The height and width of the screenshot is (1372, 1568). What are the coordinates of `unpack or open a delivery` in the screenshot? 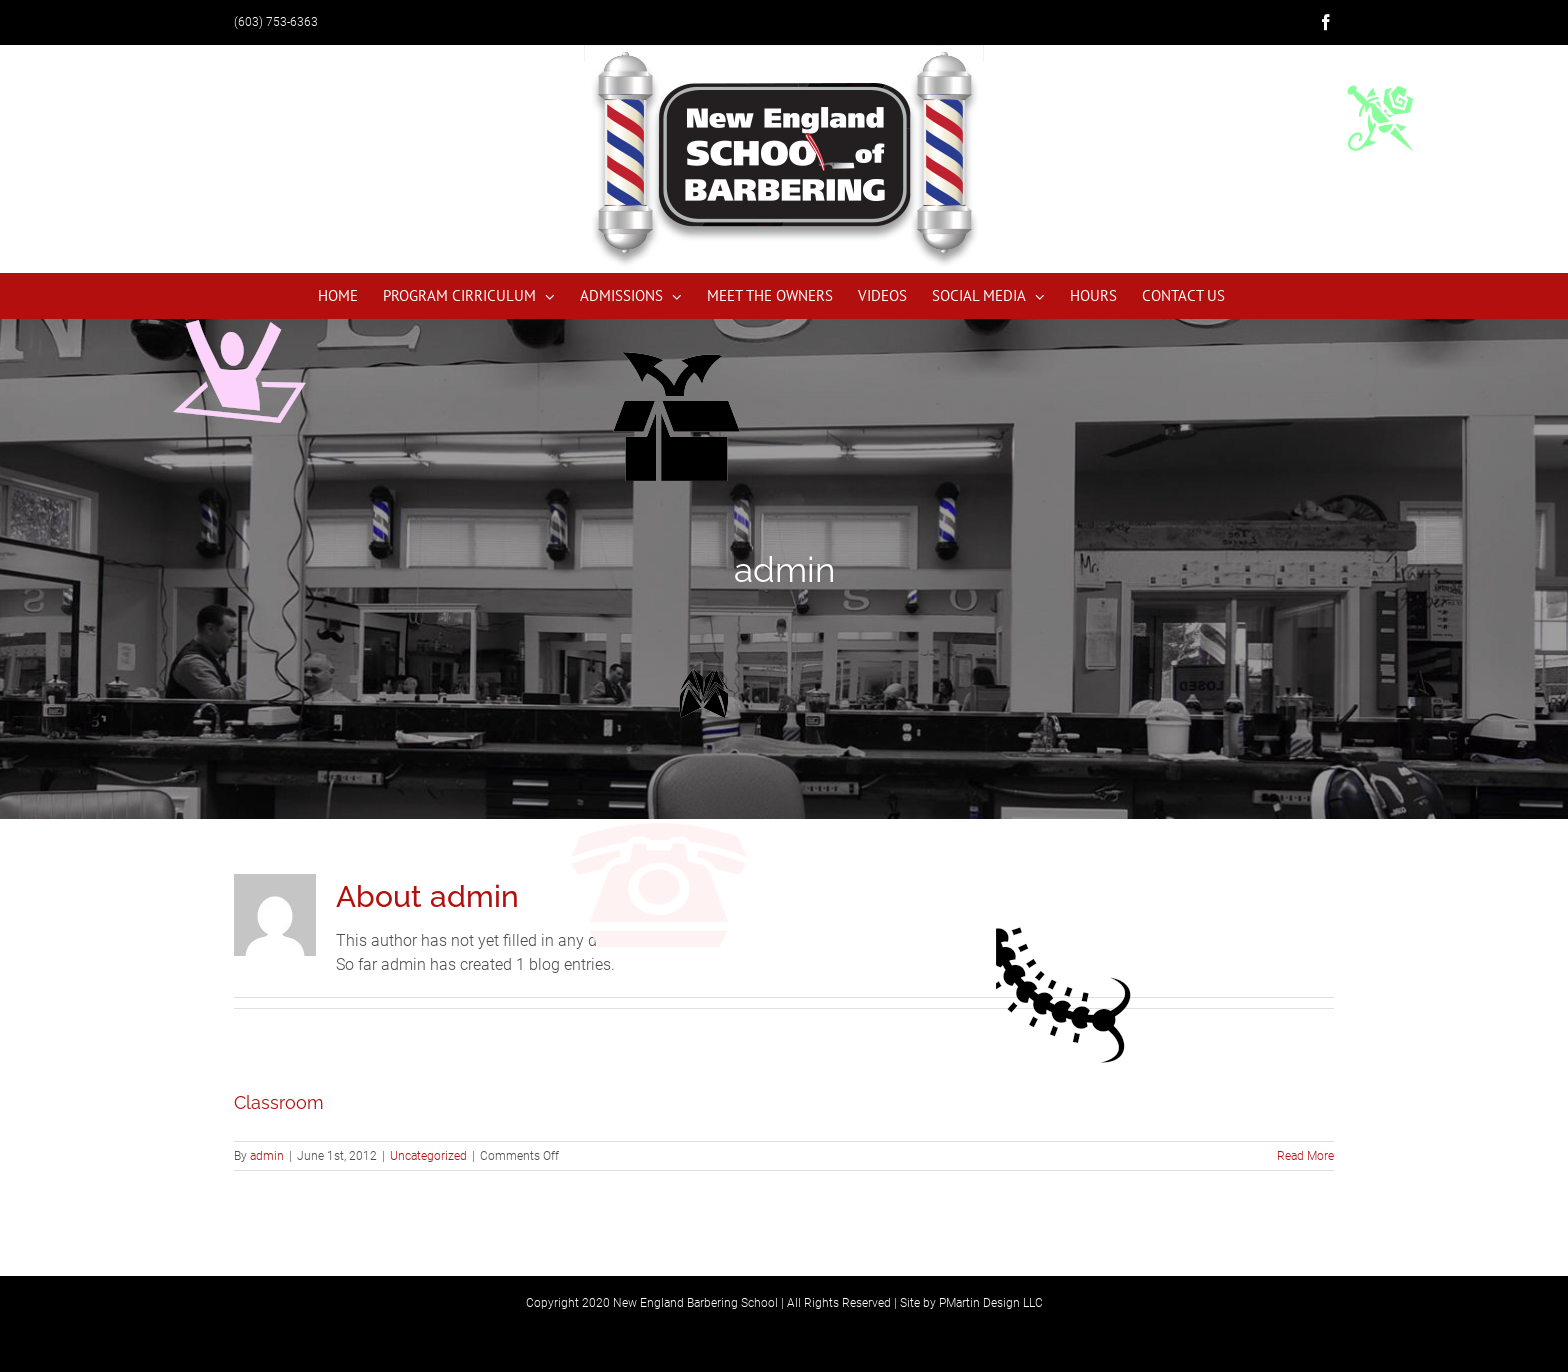 It's located at (676, 416).